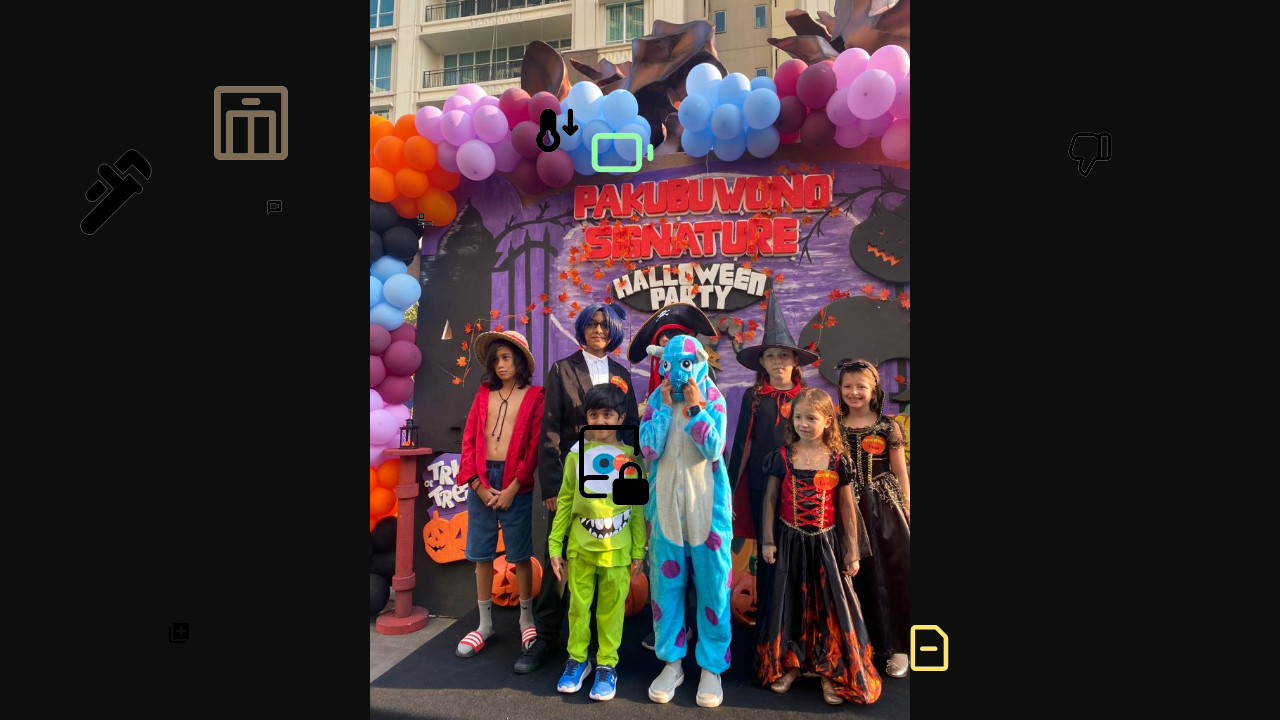 The width and height of the screenshot is (1280, 720). Describe the element at coordinates (116, 192) in the screenshot. I see `access plumbing services` at that location.